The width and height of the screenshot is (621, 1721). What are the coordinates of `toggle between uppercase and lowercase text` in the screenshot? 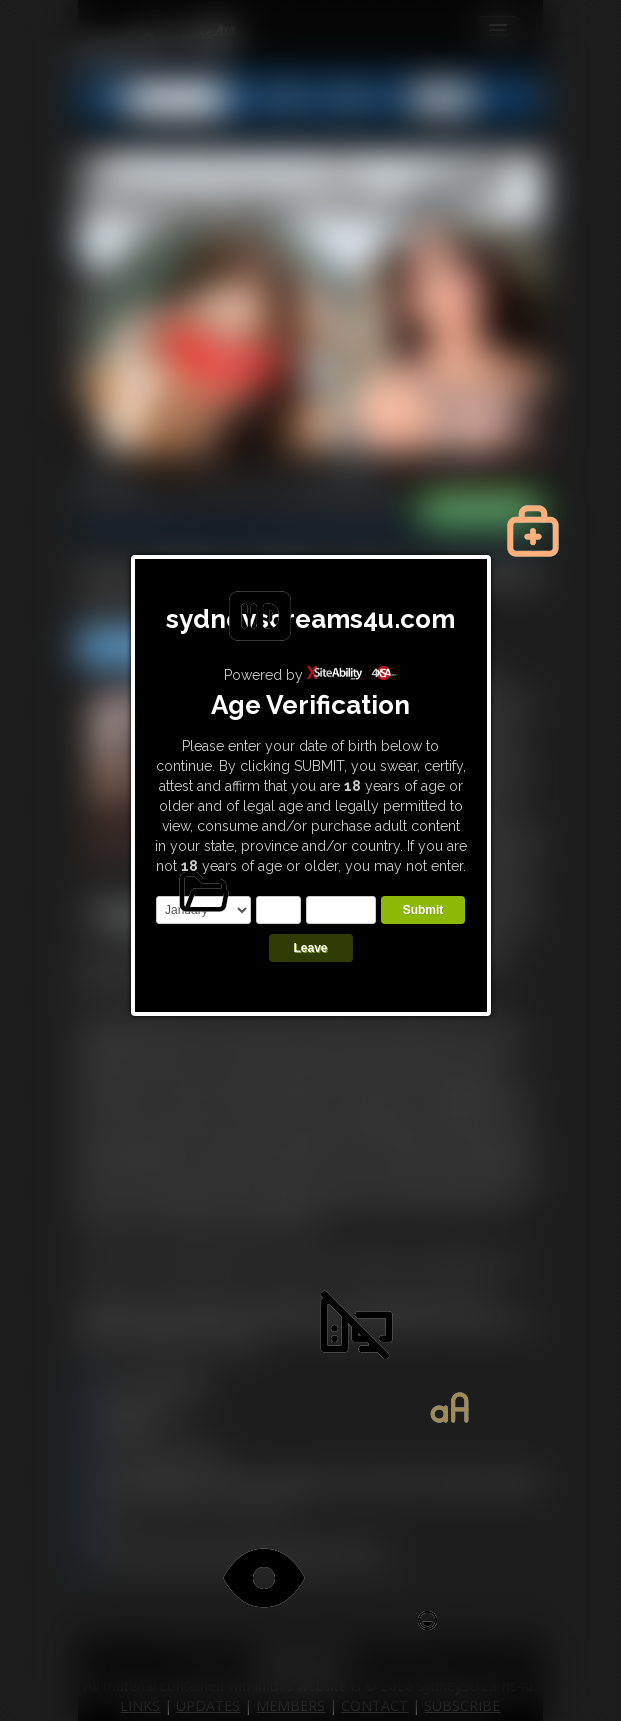 It's located at (449, 1407).